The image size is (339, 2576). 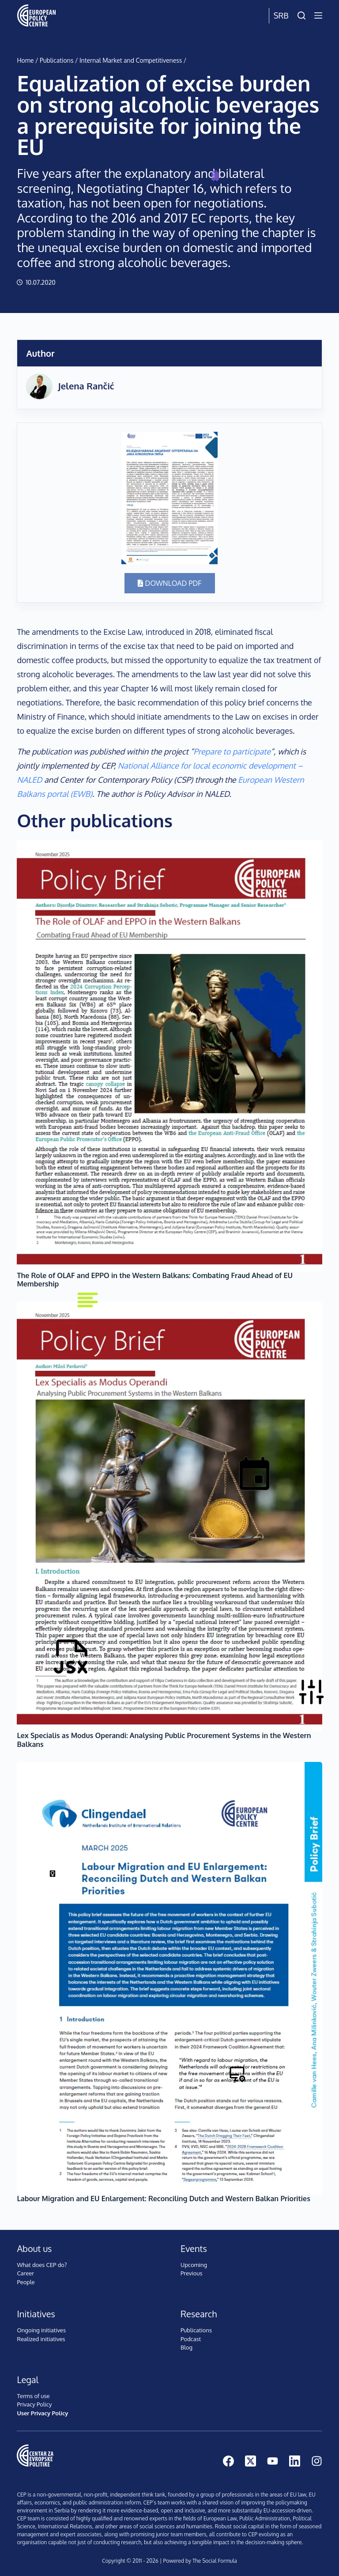 I want to click on view calendar or scheduled events, so click(x=254, y=1473).